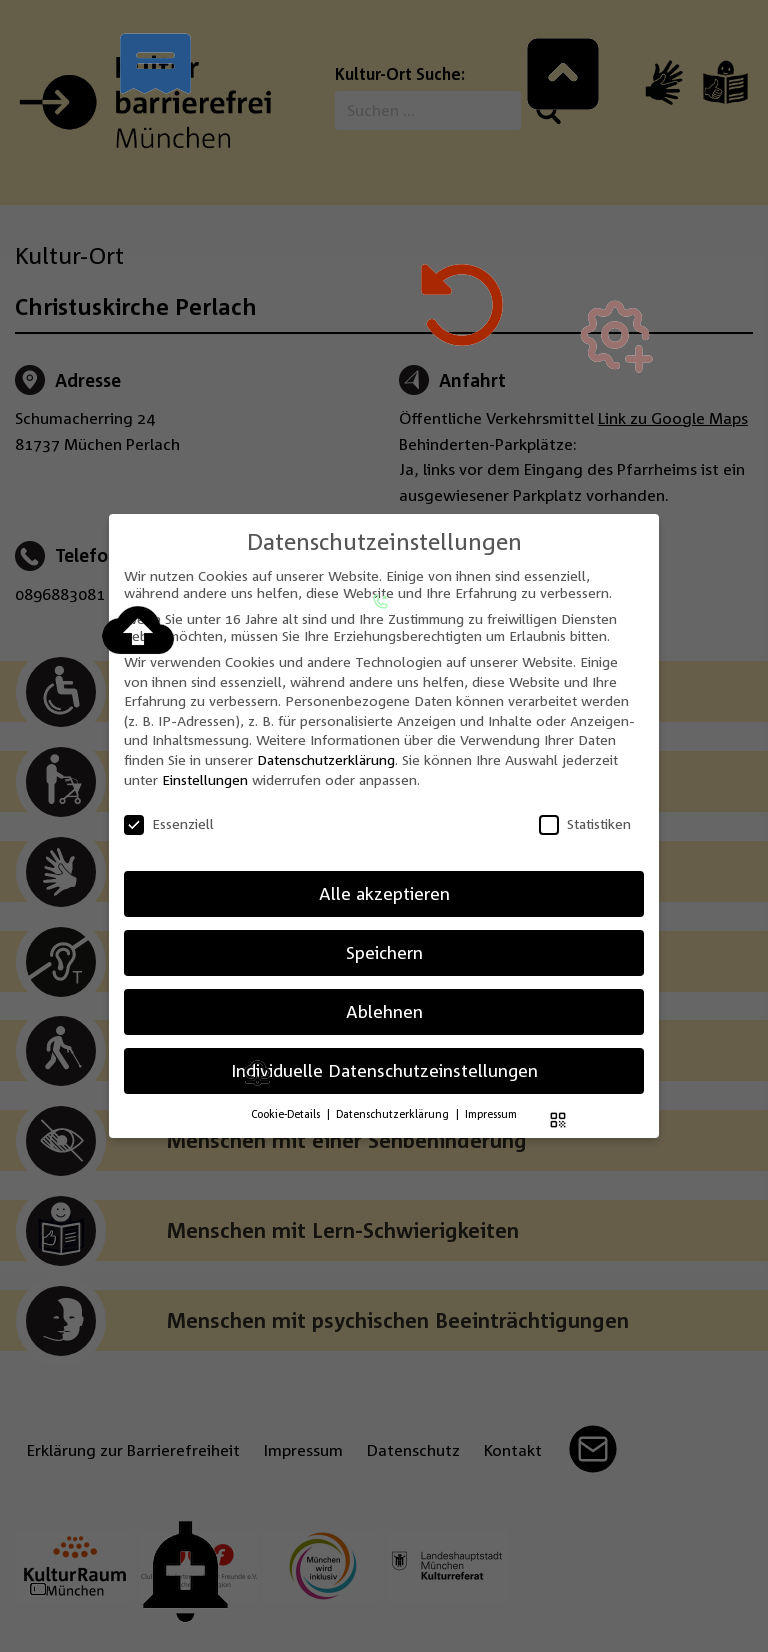 This screenshot has height=1652, width=768. What do you see at coordinates (138, 630) in the screenshot?
I see `upload file to cloud storage` at bounding box center [138, 630].